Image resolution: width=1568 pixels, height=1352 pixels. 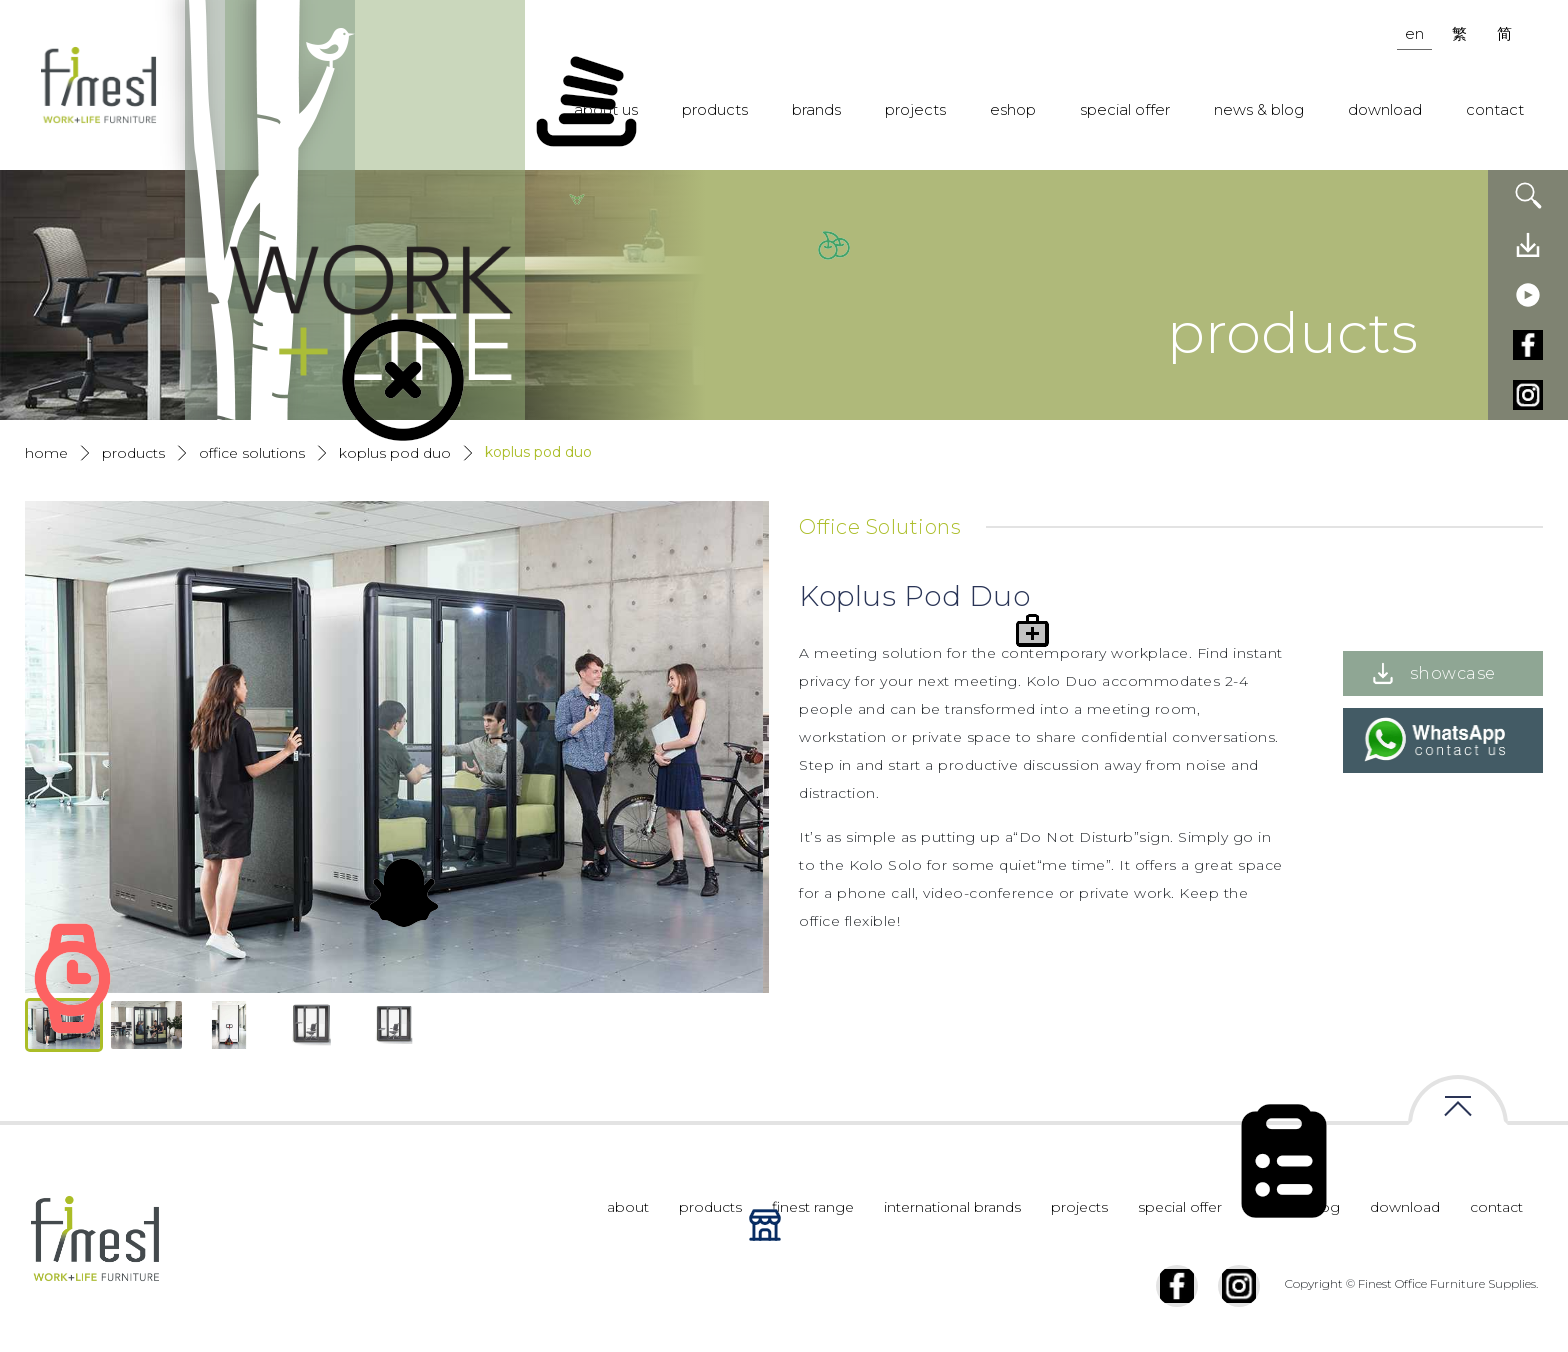 I want to click on view checklist or task list, so click(x=1284, y=1161).